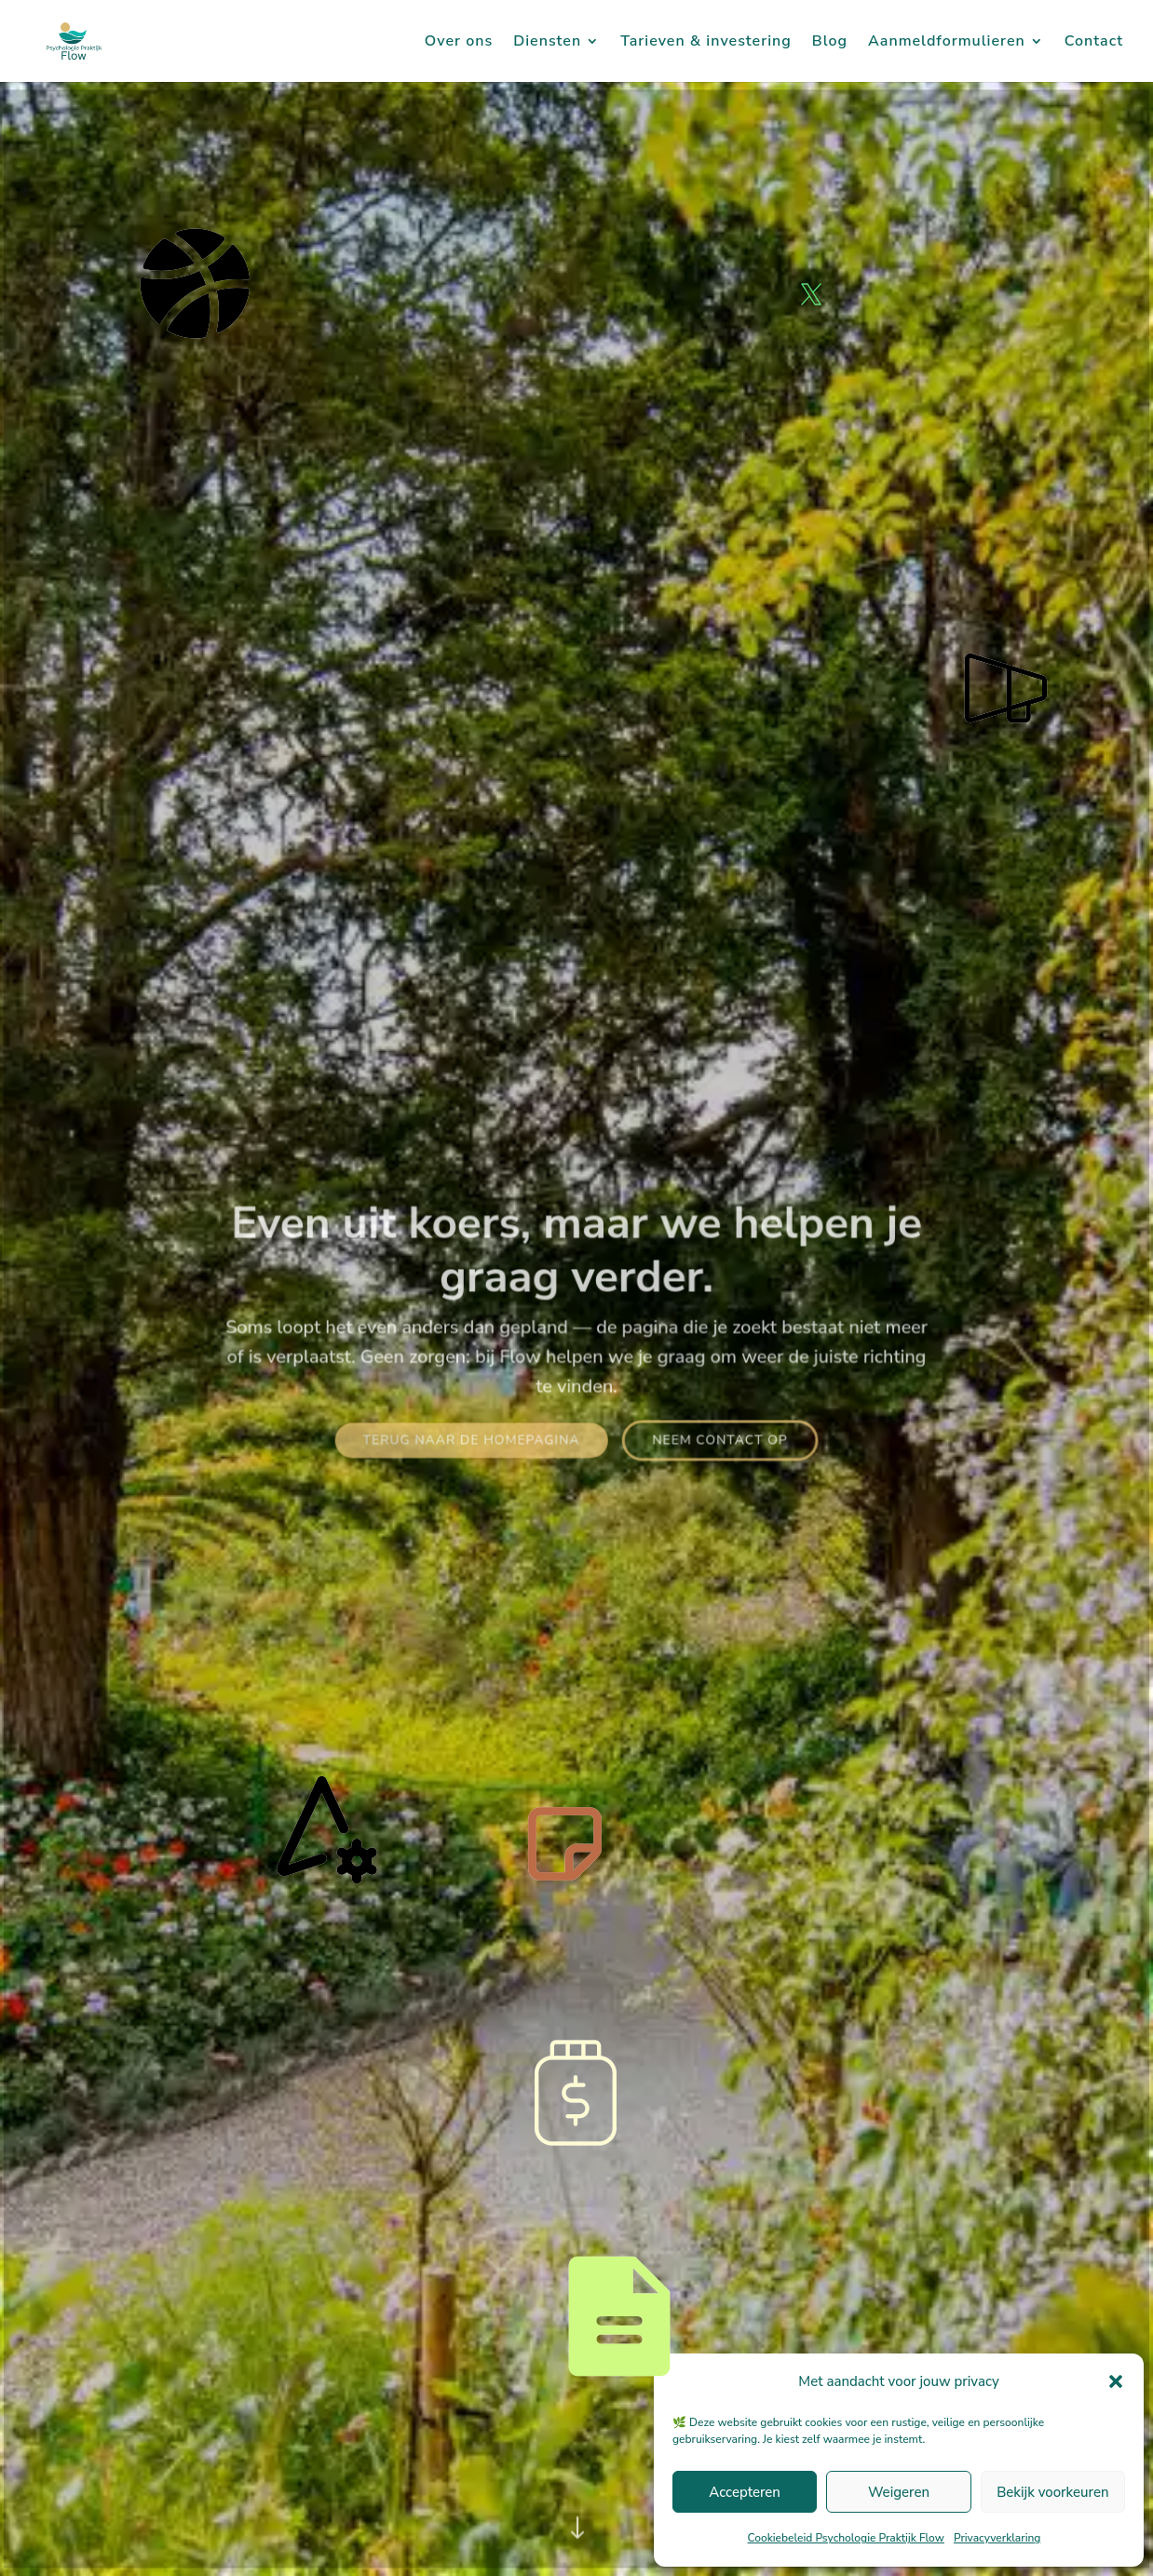 Image resolution: width=1153 pixels, height=2576 pixels. What do you see at coordinates (811, 294) in the screenshot?
I see `open the X (formerly Twitter) app` at bounding box center [811, 294].